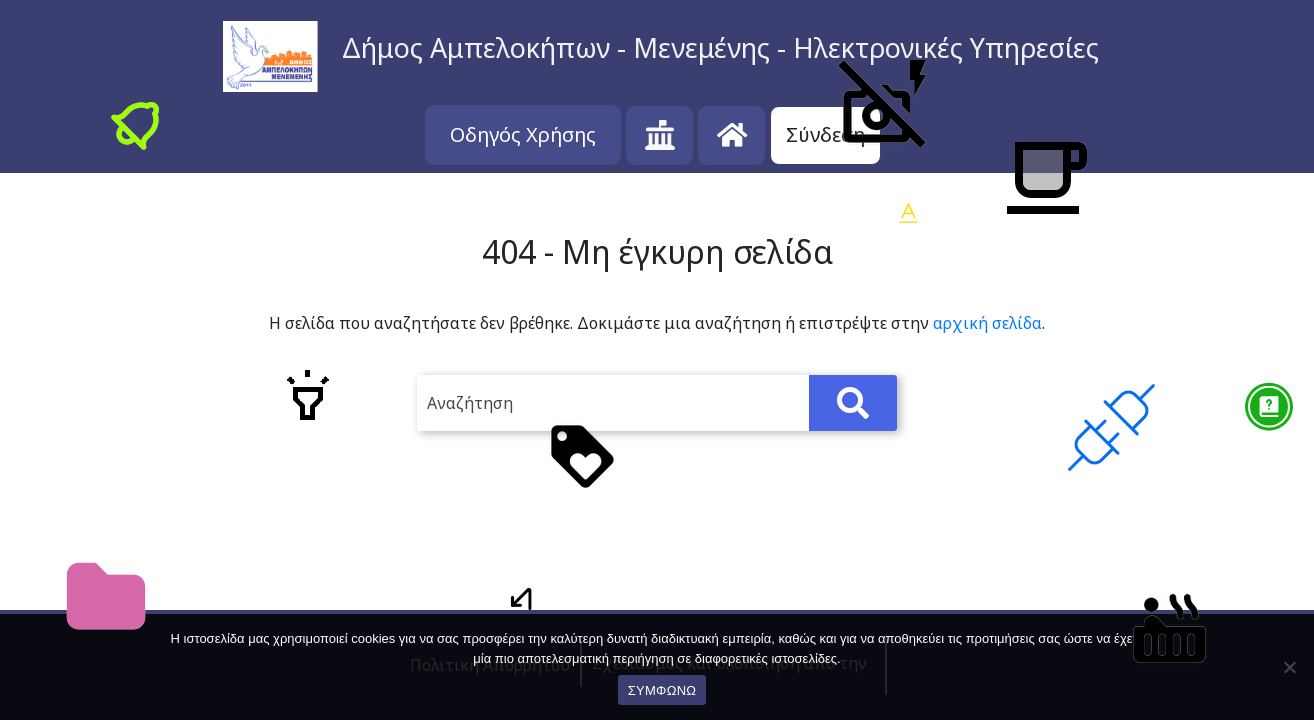  What do you see at coordinates (1111, 427) in the screenshot?
I see `connect or establish a connection between devices` at bounding box center [1111, 427].